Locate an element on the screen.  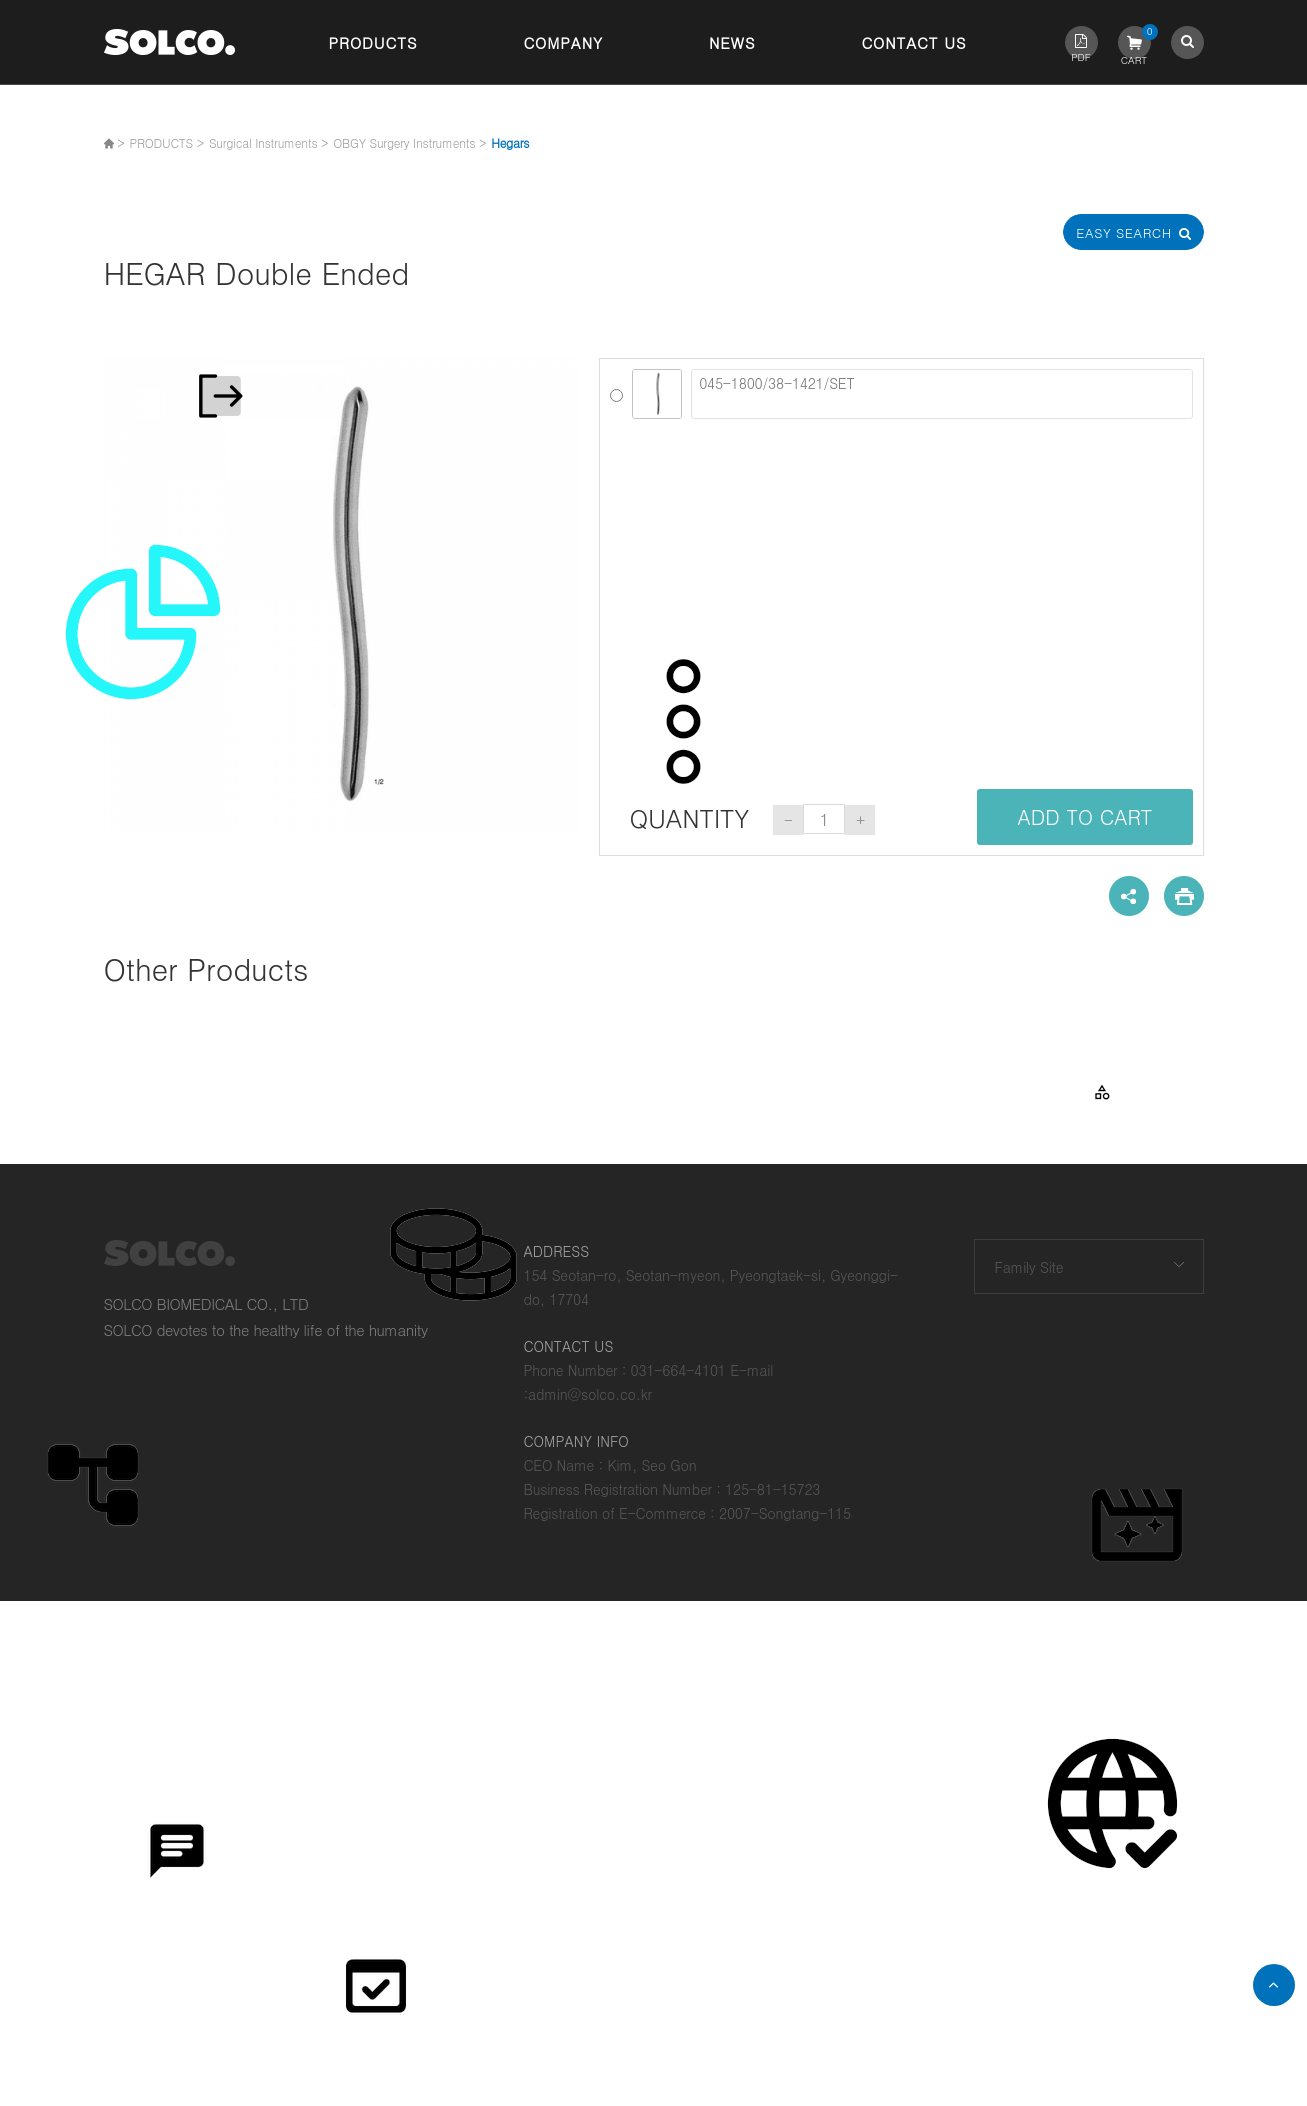
open chat or messaging is located at coordinates (177, 1851).